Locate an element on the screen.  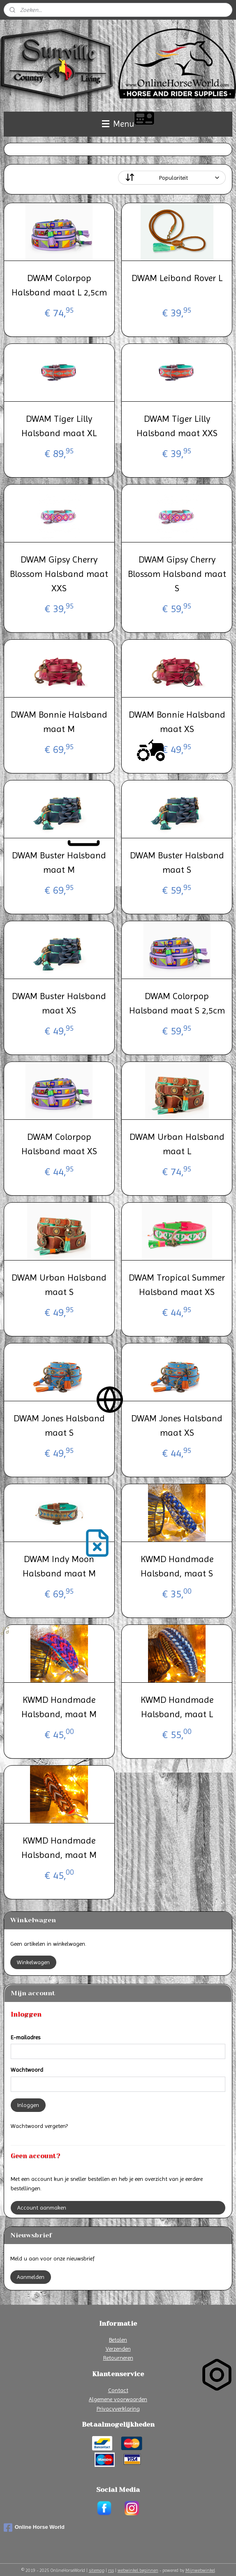
indicates healthy or vegetarian food options is located at coordinates (189, 677).